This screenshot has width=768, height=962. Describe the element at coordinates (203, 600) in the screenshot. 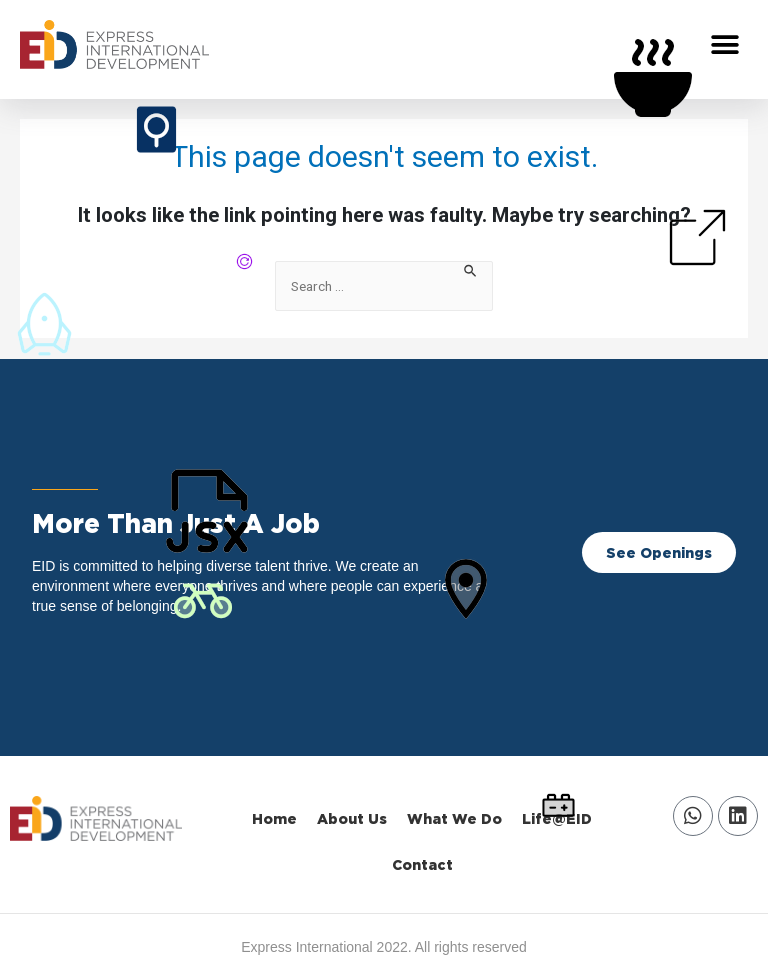

I see `access bike-sharing or cycling services` at that location.